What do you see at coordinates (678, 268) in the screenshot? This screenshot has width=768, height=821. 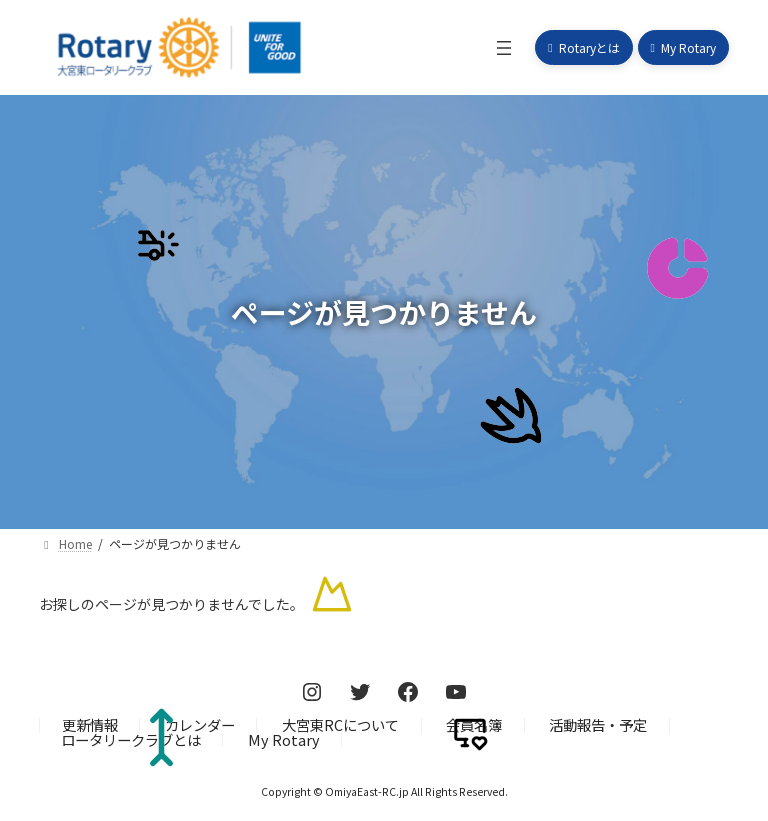 I see `view analytics or statistics breakdown` at bounding box center [678, 268].